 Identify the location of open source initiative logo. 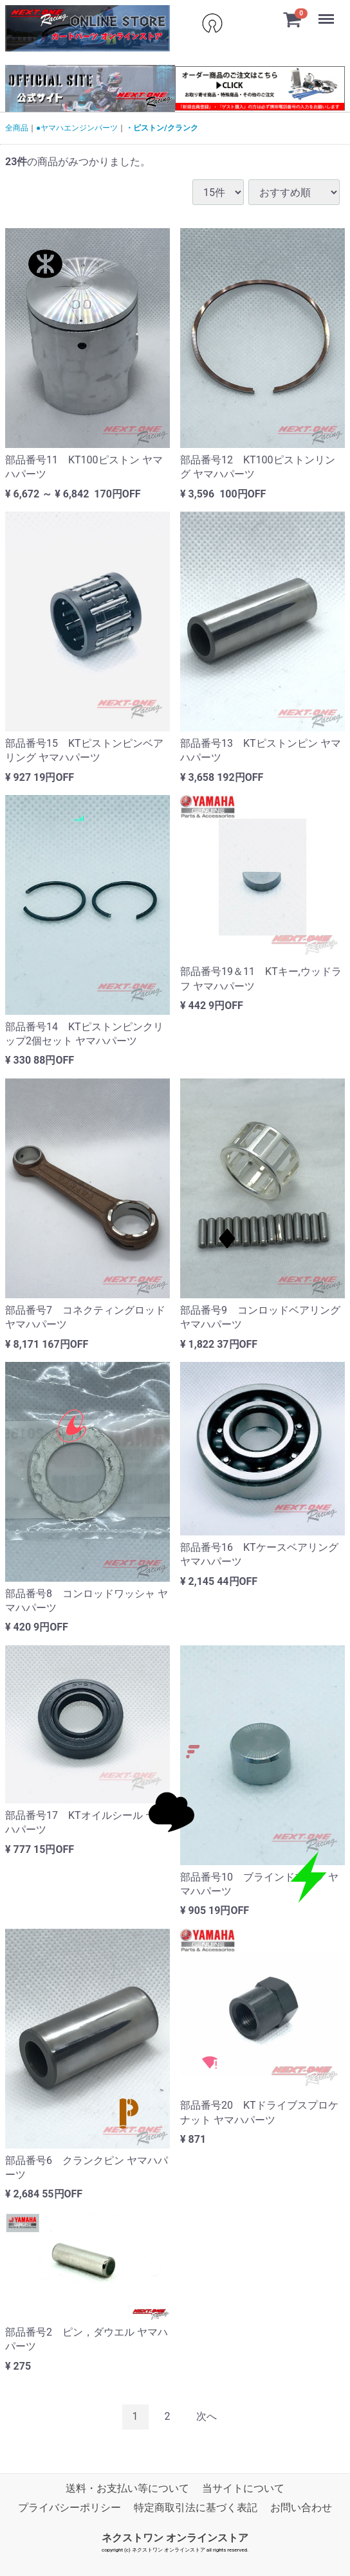
(212, 23).